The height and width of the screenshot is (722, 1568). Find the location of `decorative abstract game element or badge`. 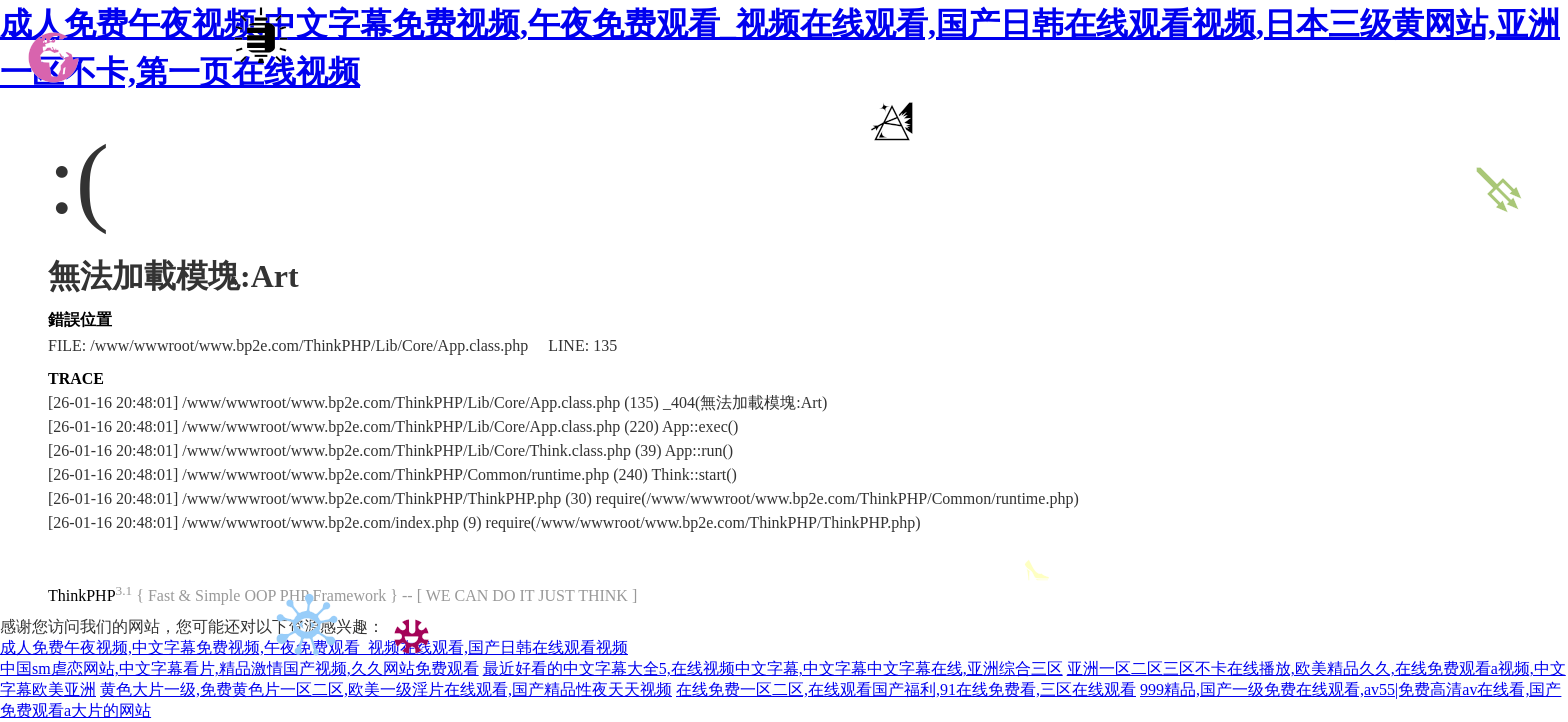

decorative abstract game element or badge is located at coordinates (411, 636).